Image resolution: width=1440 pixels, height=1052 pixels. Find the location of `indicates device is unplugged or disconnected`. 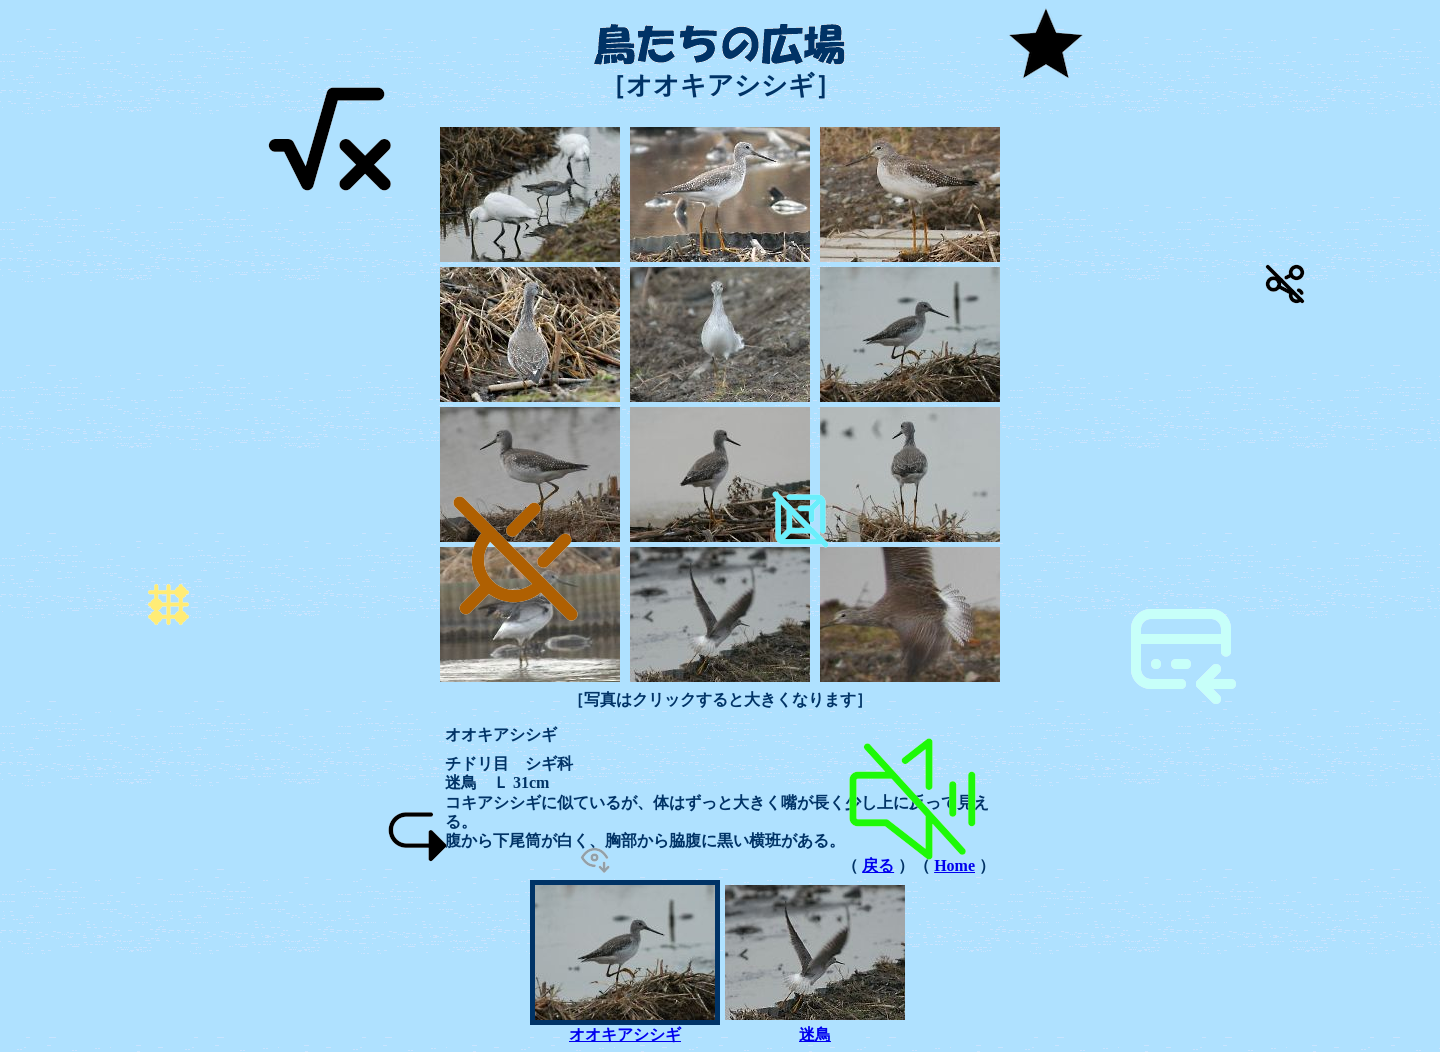

indicates device is unplugged or disconnected is located at coordinates (515, 558).